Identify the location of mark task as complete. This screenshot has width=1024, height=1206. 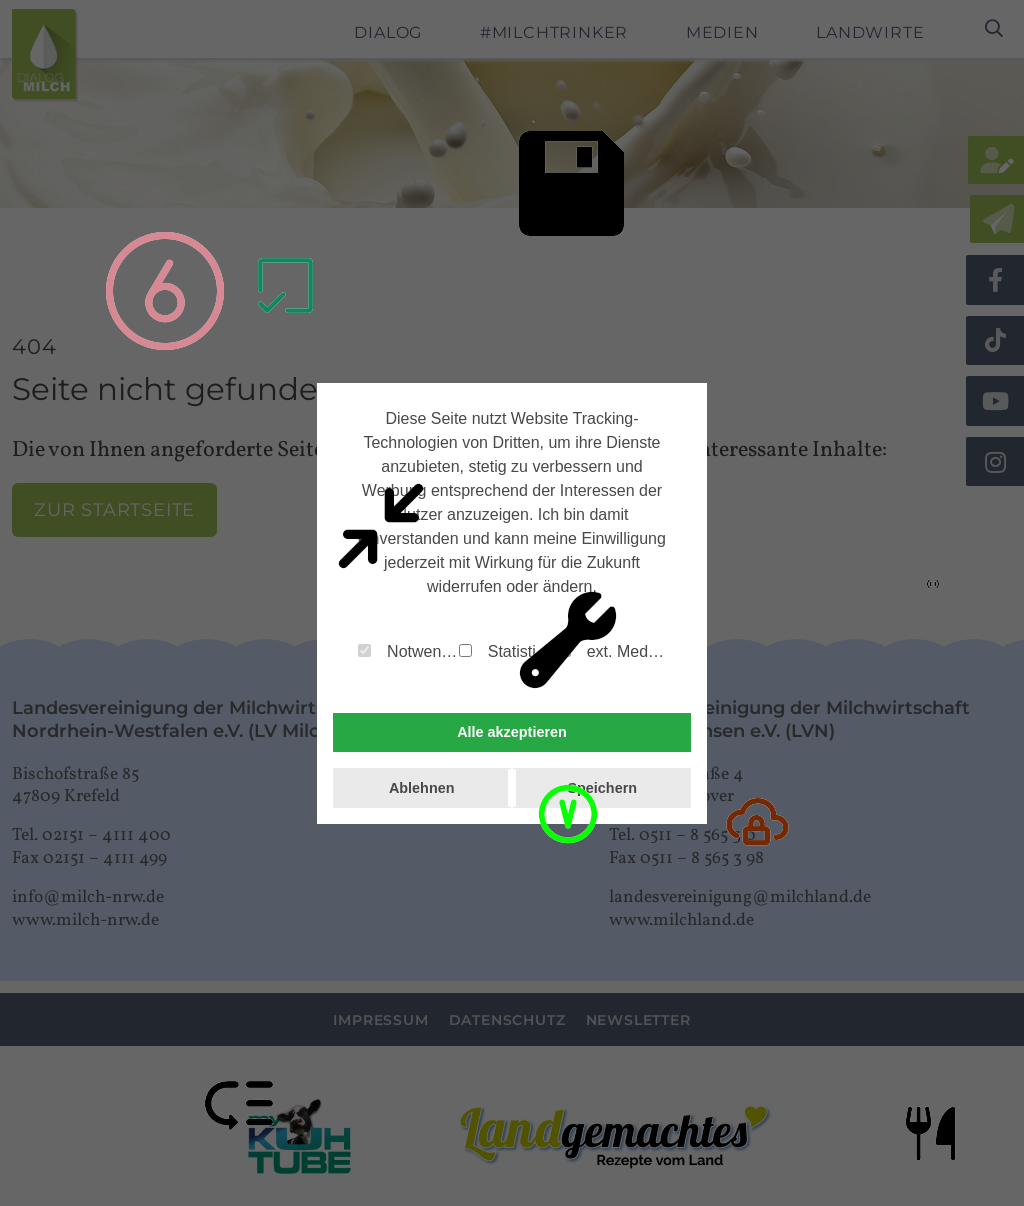
(285, 285).